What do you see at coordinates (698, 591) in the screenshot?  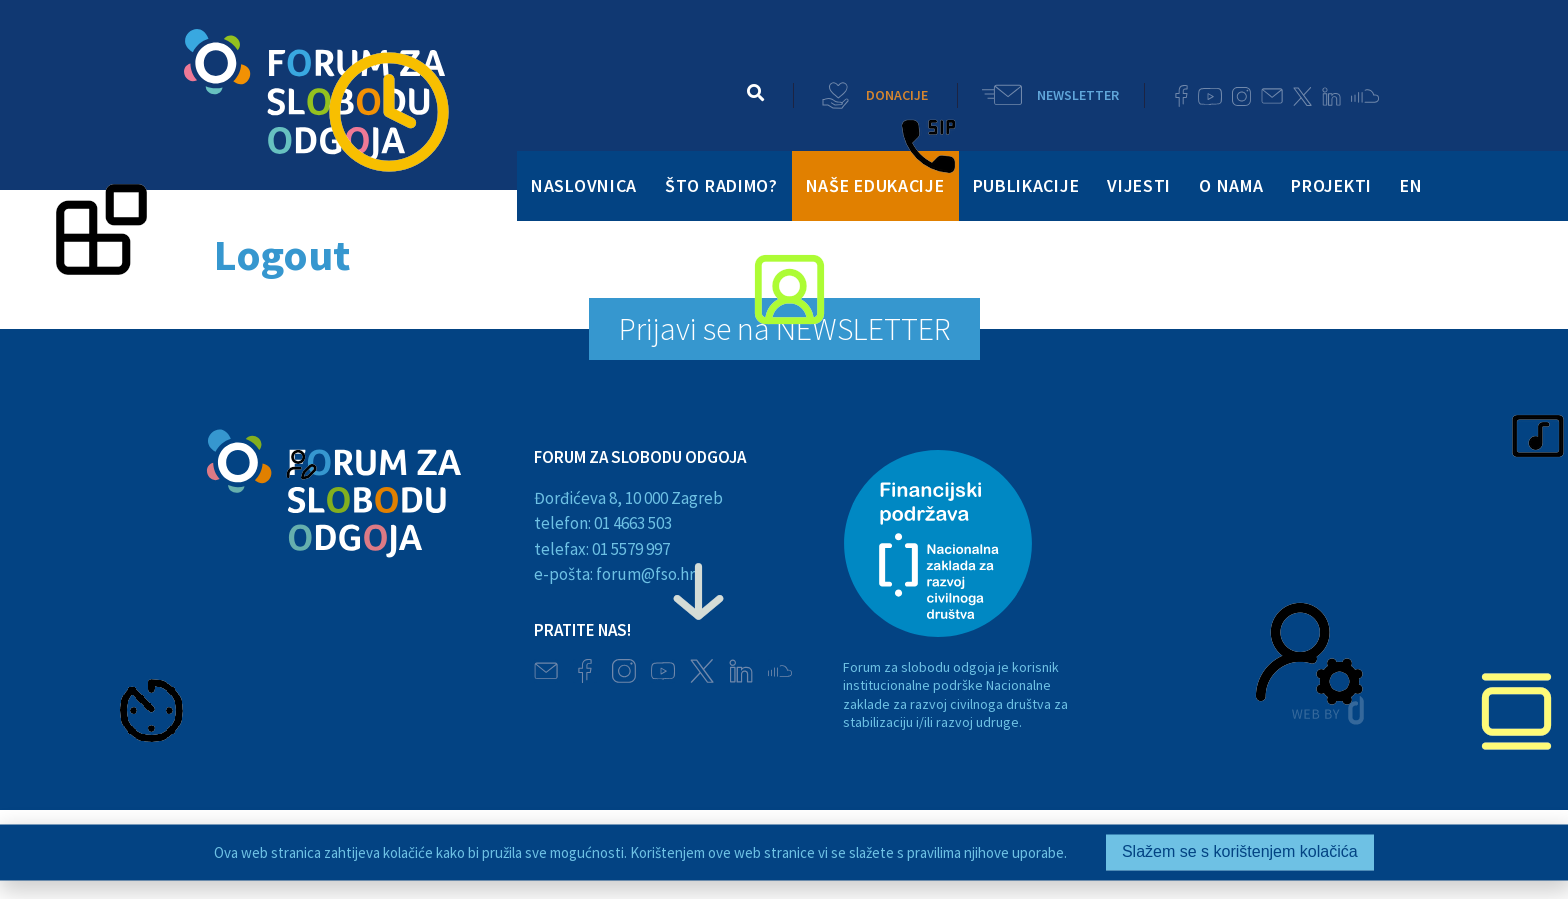 I see `scroll down or view more content` at bounding box center [698, 591].